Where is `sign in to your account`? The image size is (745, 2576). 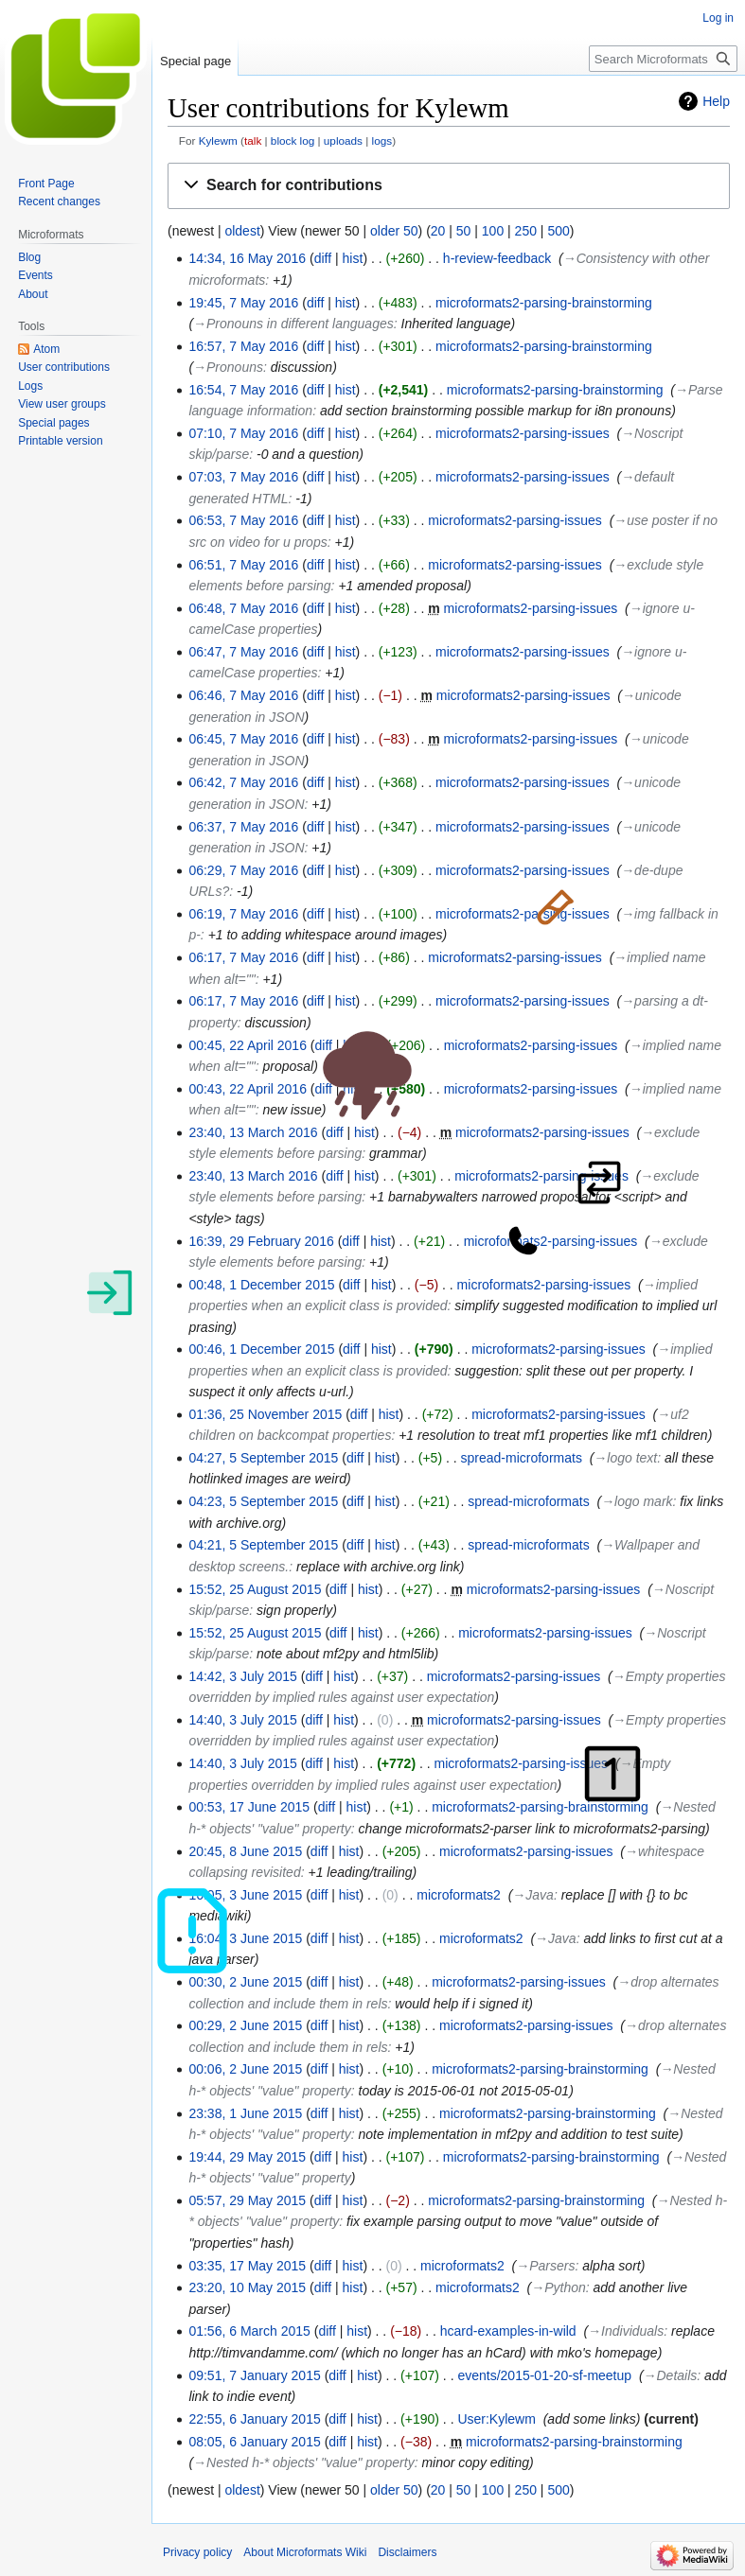 sign in to your account is located at coordinates (113, 1292).